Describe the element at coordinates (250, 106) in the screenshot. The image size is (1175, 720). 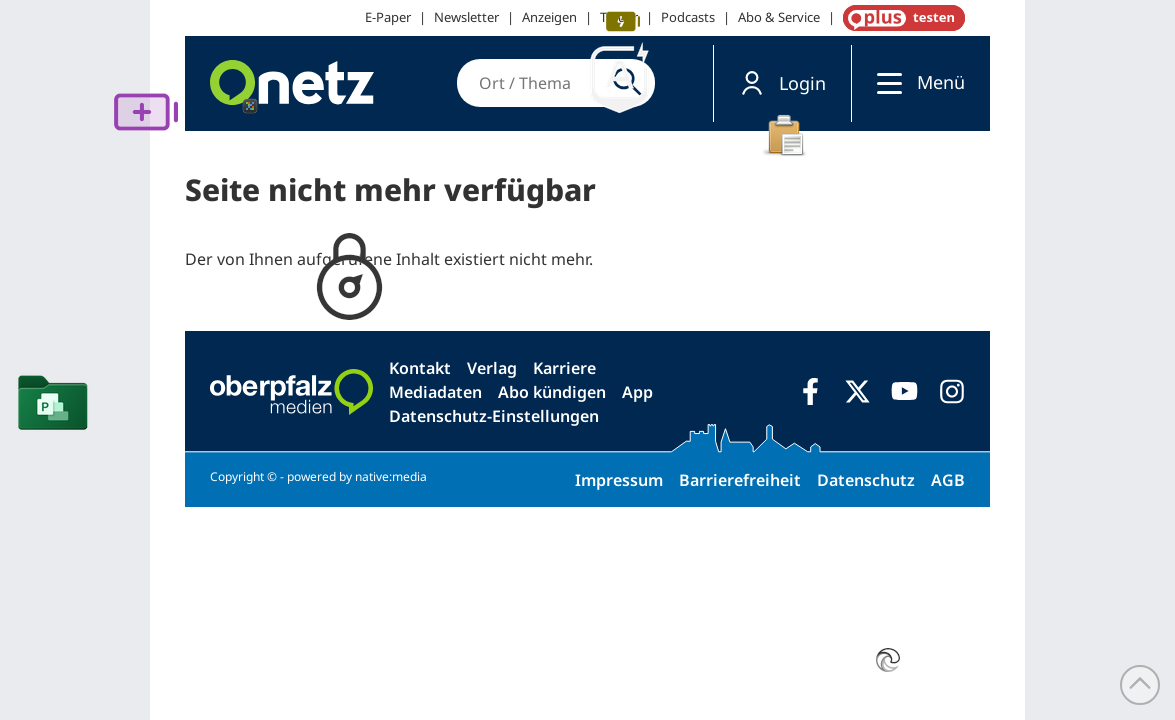
I see `launch gnome five or more puzzle game` at that location.